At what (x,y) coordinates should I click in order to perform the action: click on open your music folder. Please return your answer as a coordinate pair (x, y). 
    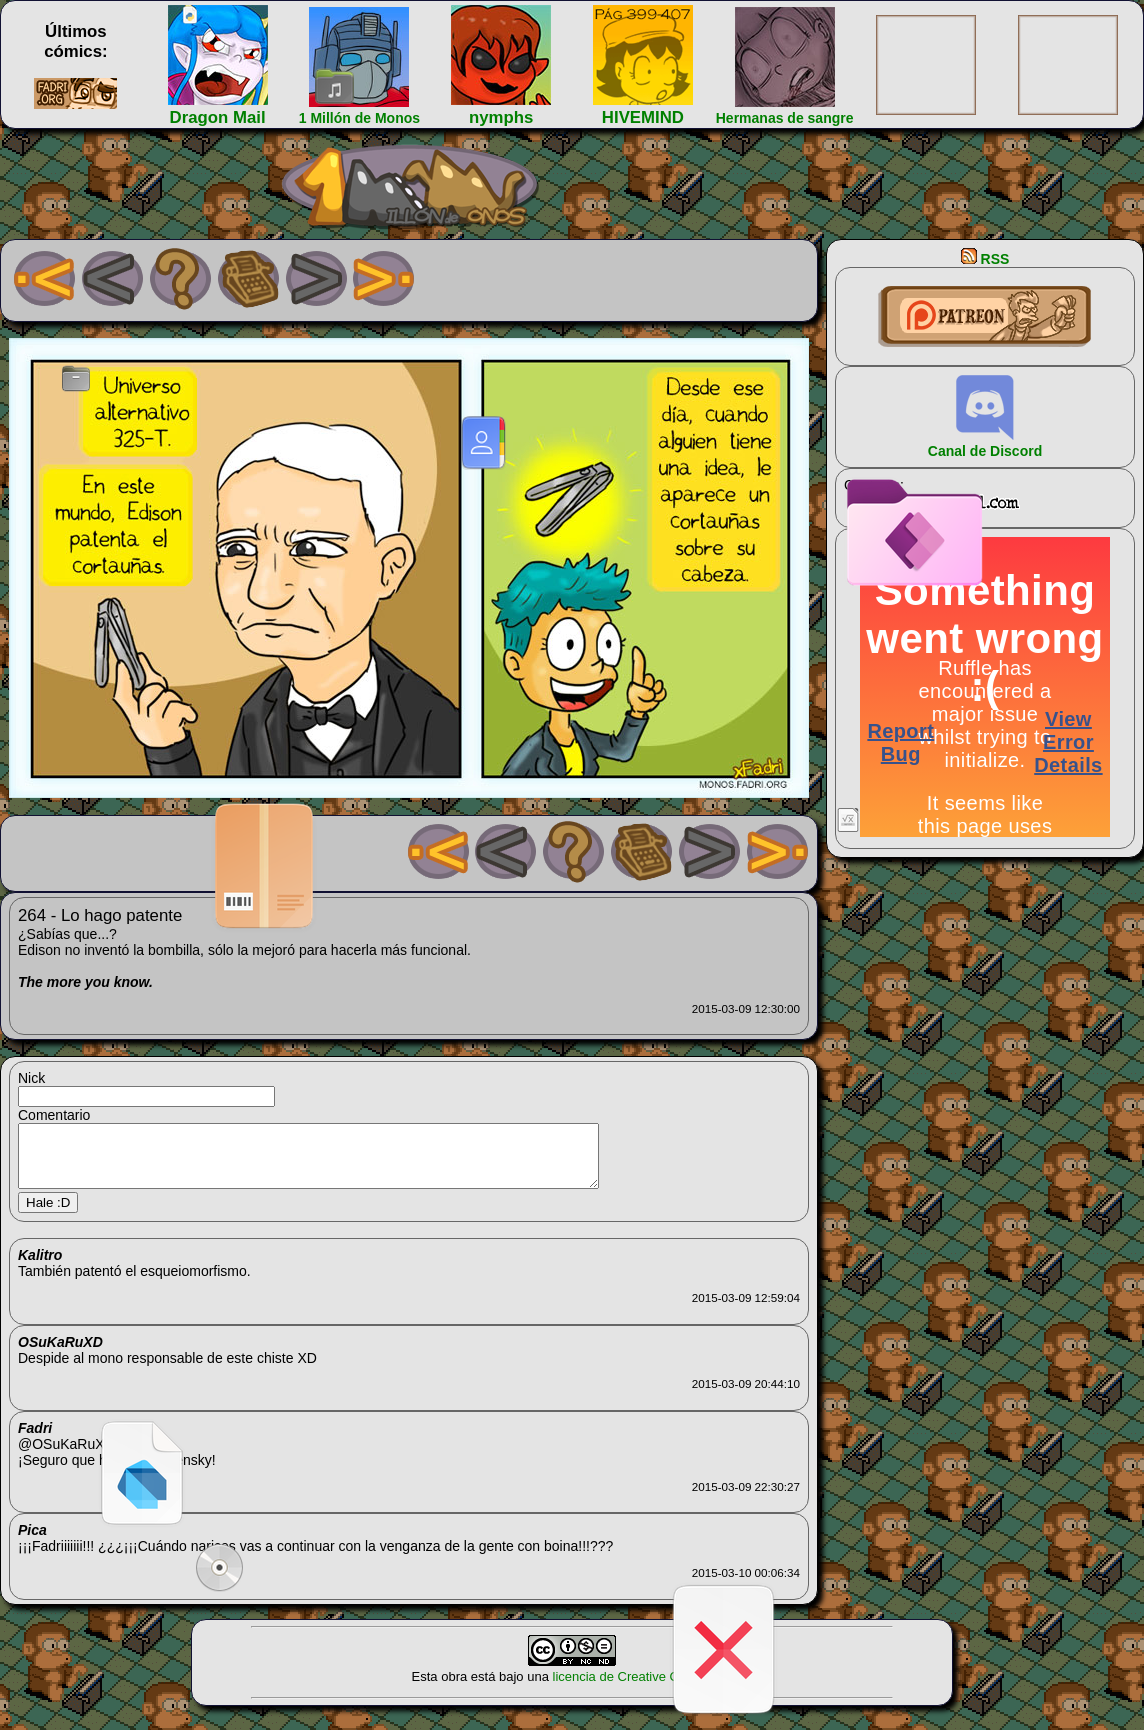
    Looking at the image, I should click on (334, 85).